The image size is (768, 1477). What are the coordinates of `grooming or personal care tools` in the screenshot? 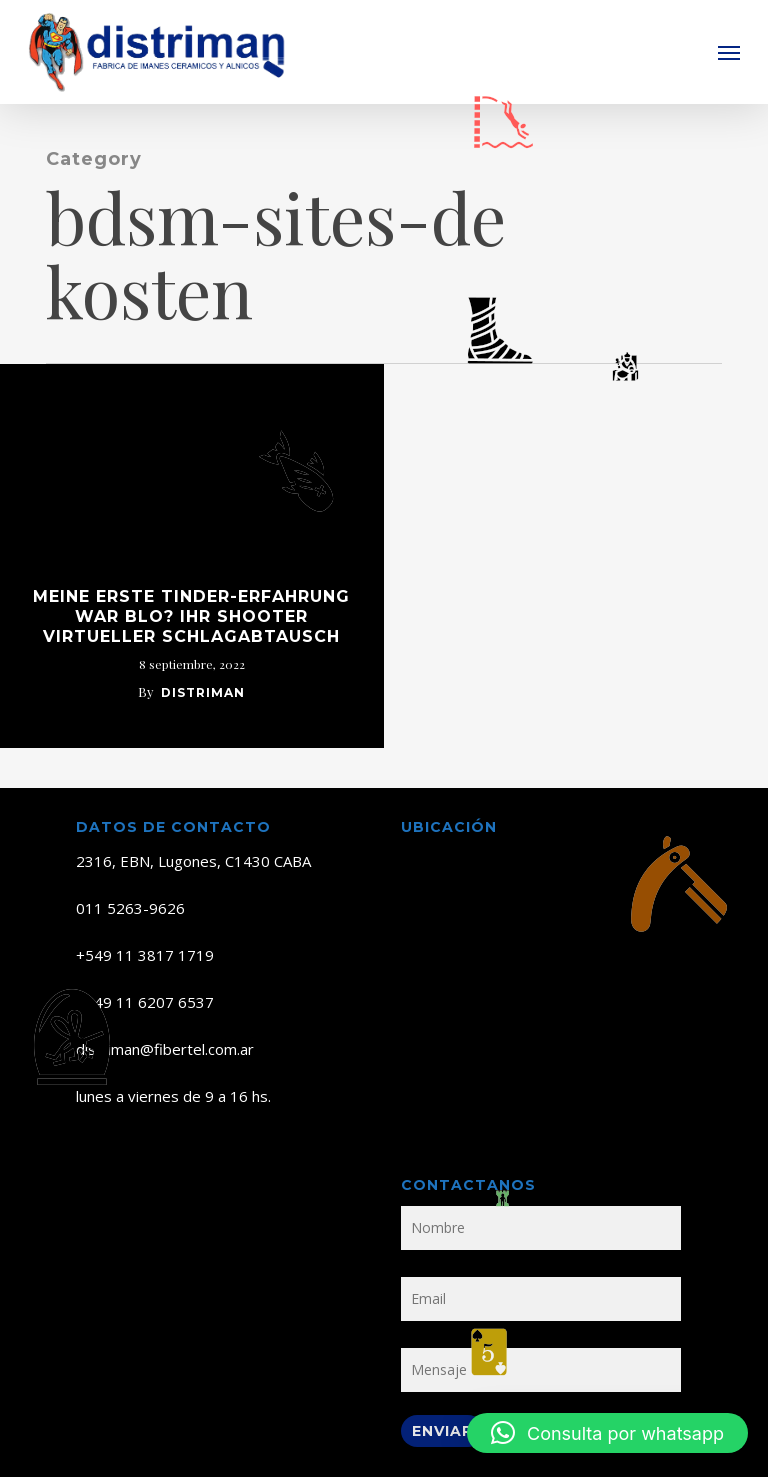 It's located at (679, 884).